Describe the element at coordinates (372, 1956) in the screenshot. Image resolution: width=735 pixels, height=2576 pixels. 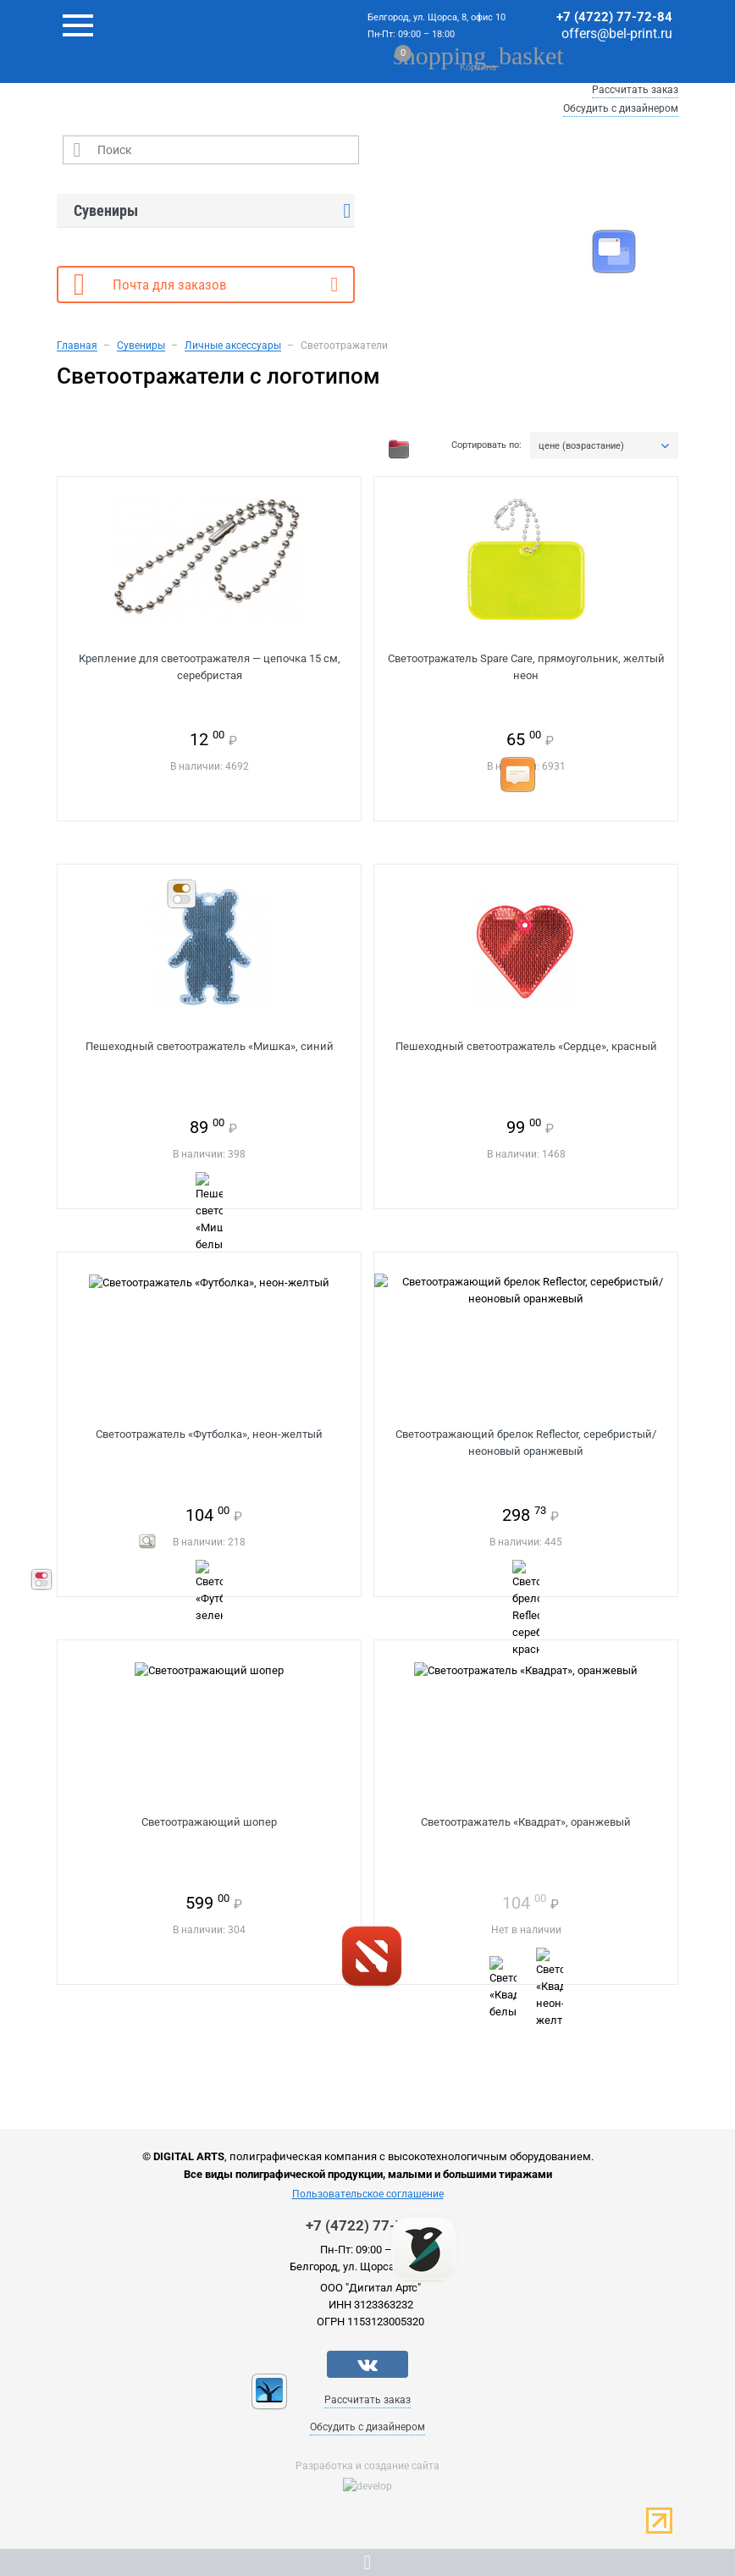
I see `launch Dota 2` at that location.